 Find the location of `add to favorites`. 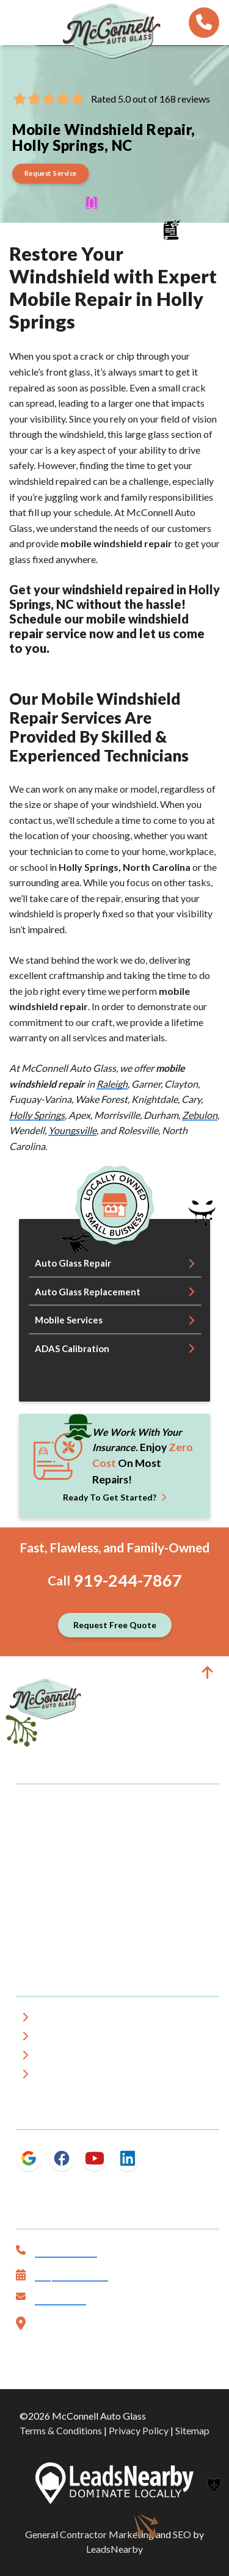

add to favorites is located at coordinates (214, 2485).